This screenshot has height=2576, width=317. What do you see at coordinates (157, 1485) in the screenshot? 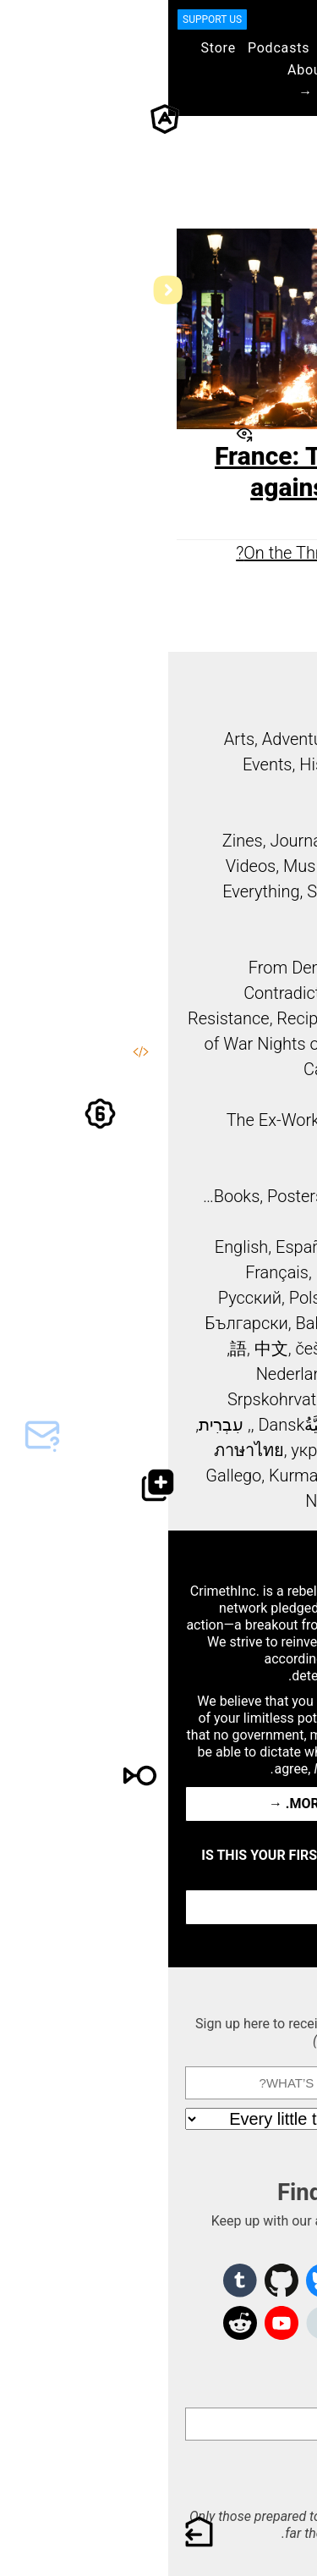
I see `add a new item to your library` at bounding box center [157, 1485].